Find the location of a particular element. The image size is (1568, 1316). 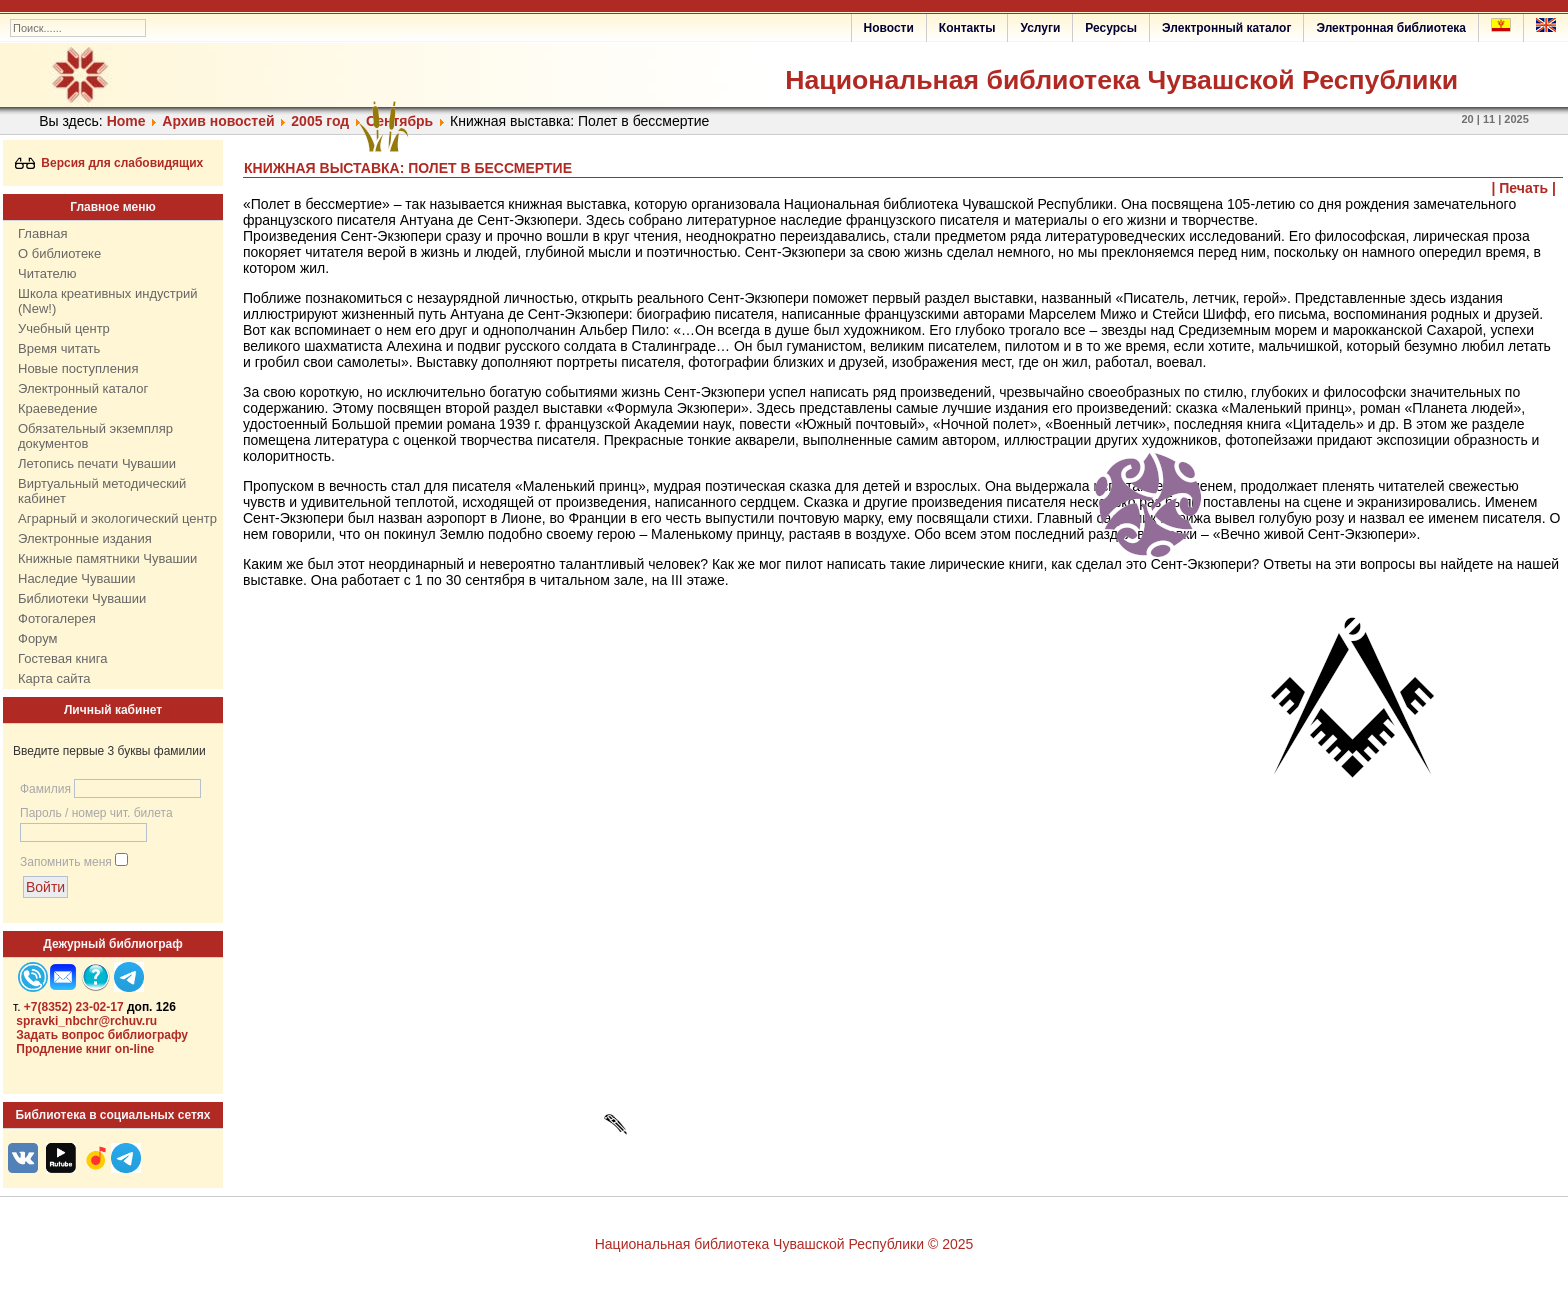

farming or agriculture category in a game is located at coordinates (1148, 504).